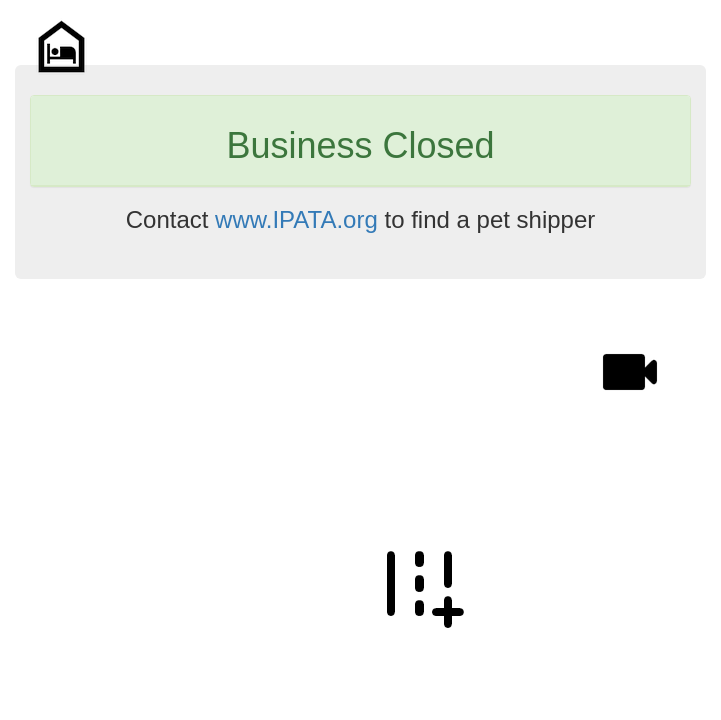  I want to click on find nearby overnight shelters or accommodations, so click(61, 46).